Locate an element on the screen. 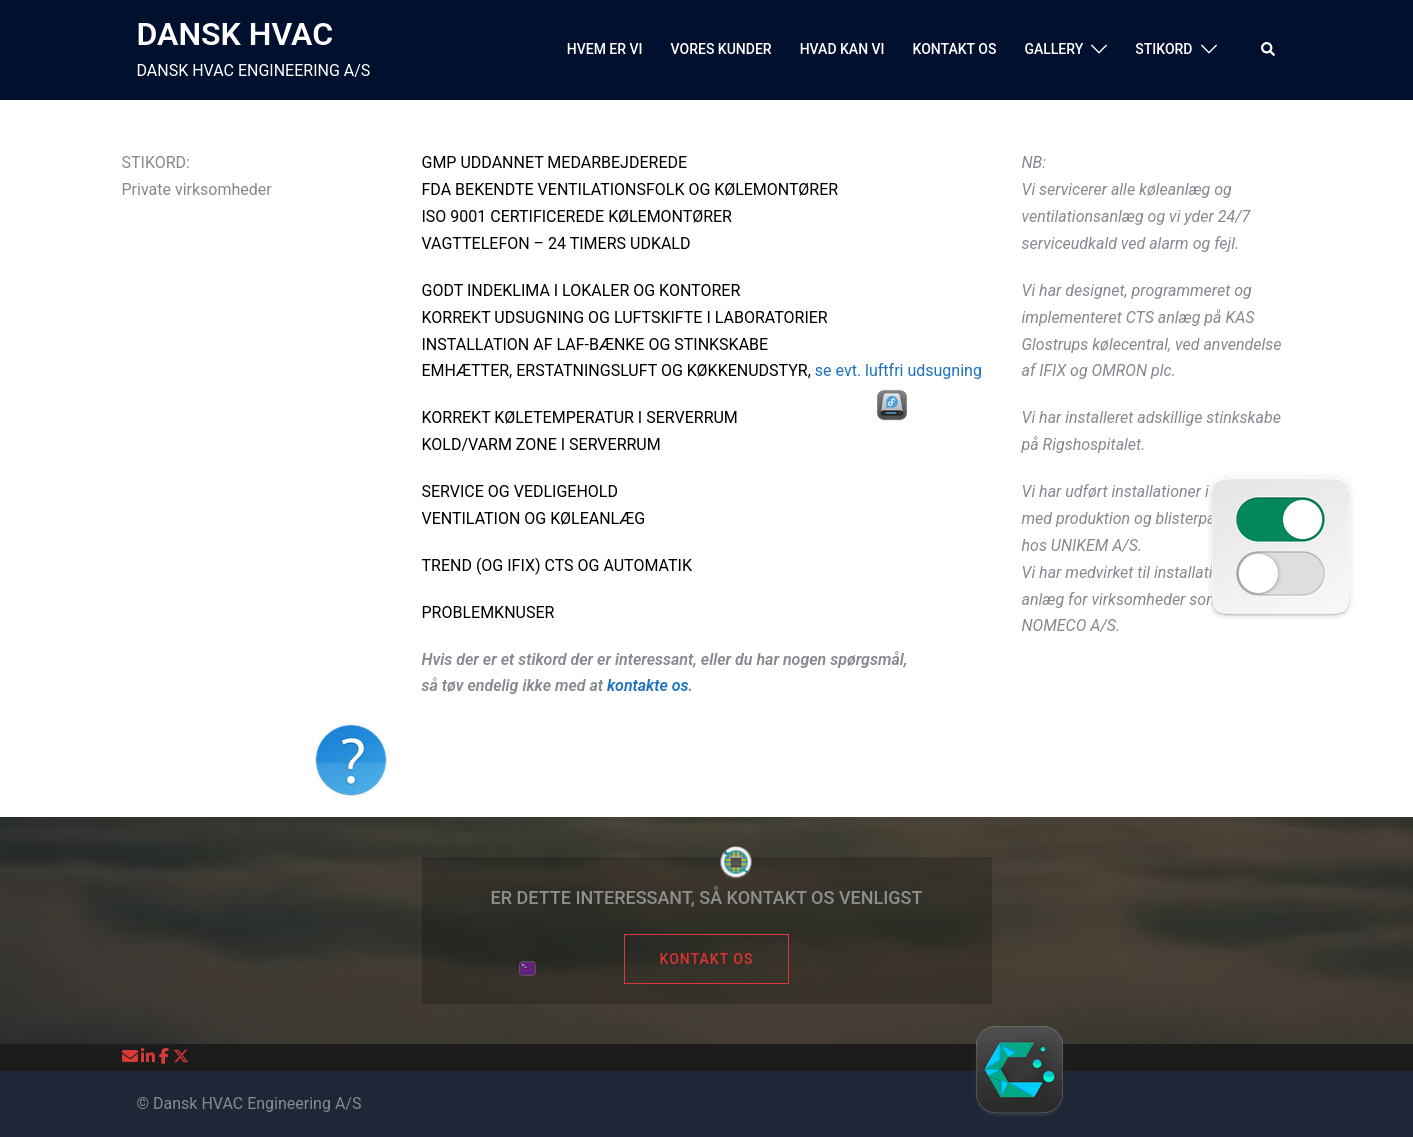 This screenshot has width=1413, height=1137. open terminal with root/administrator privileges is located at coordinates (527, 968).